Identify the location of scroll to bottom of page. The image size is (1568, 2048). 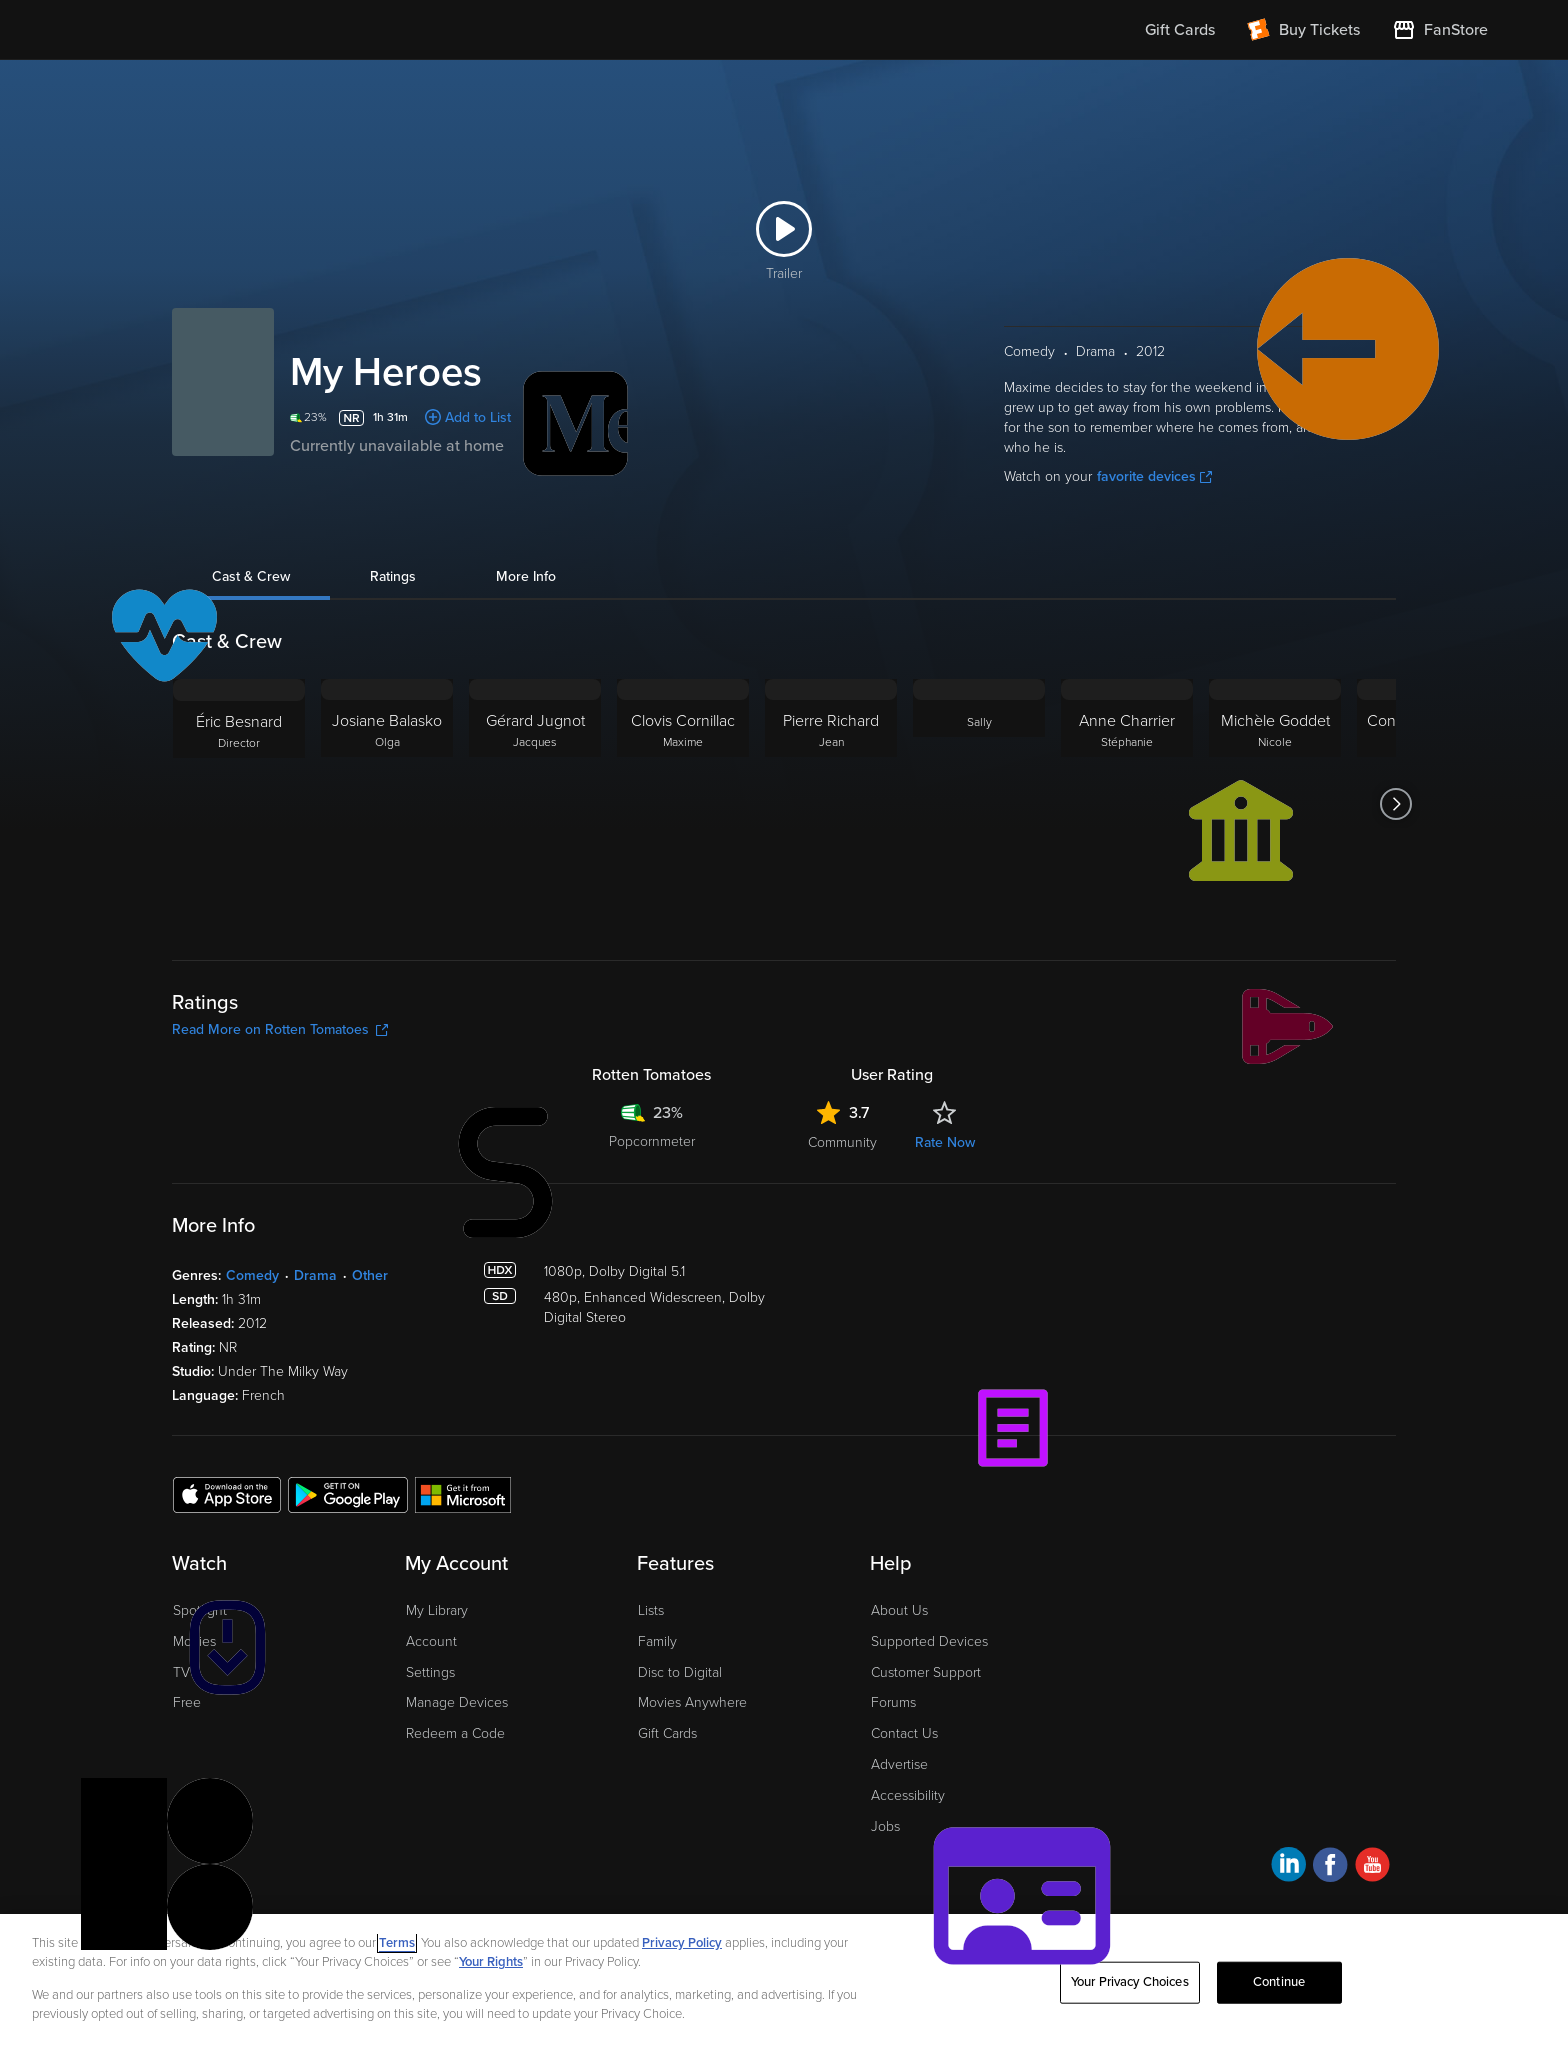
(227, 1647).